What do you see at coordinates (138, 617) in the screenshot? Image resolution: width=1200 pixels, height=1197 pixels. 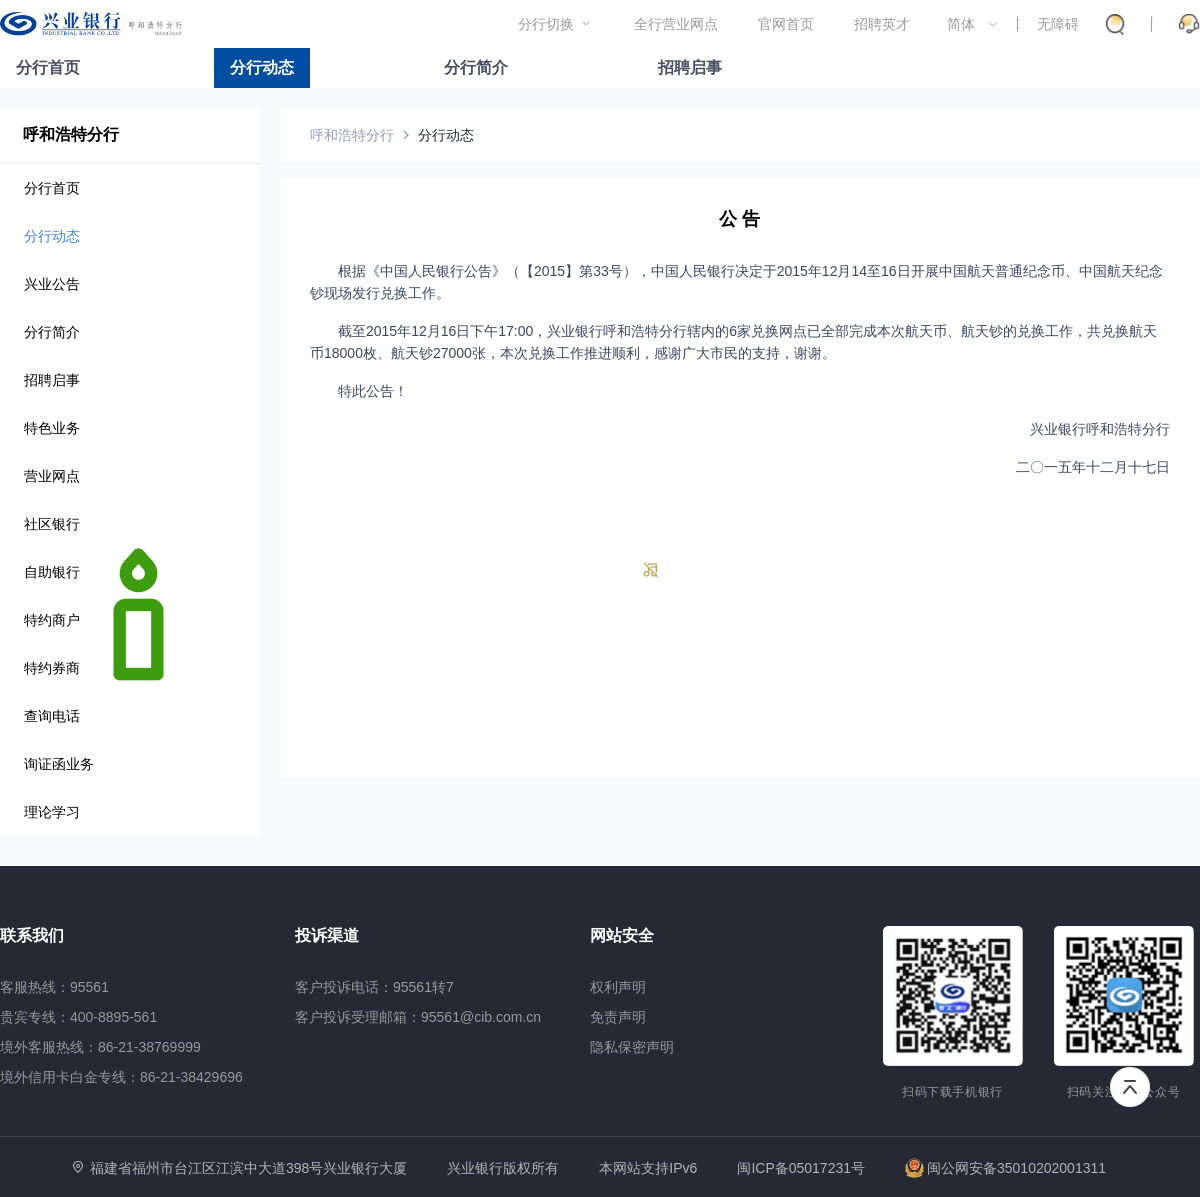 I see `access candle or ambient lighting settings` at bounding box center [138, 617].